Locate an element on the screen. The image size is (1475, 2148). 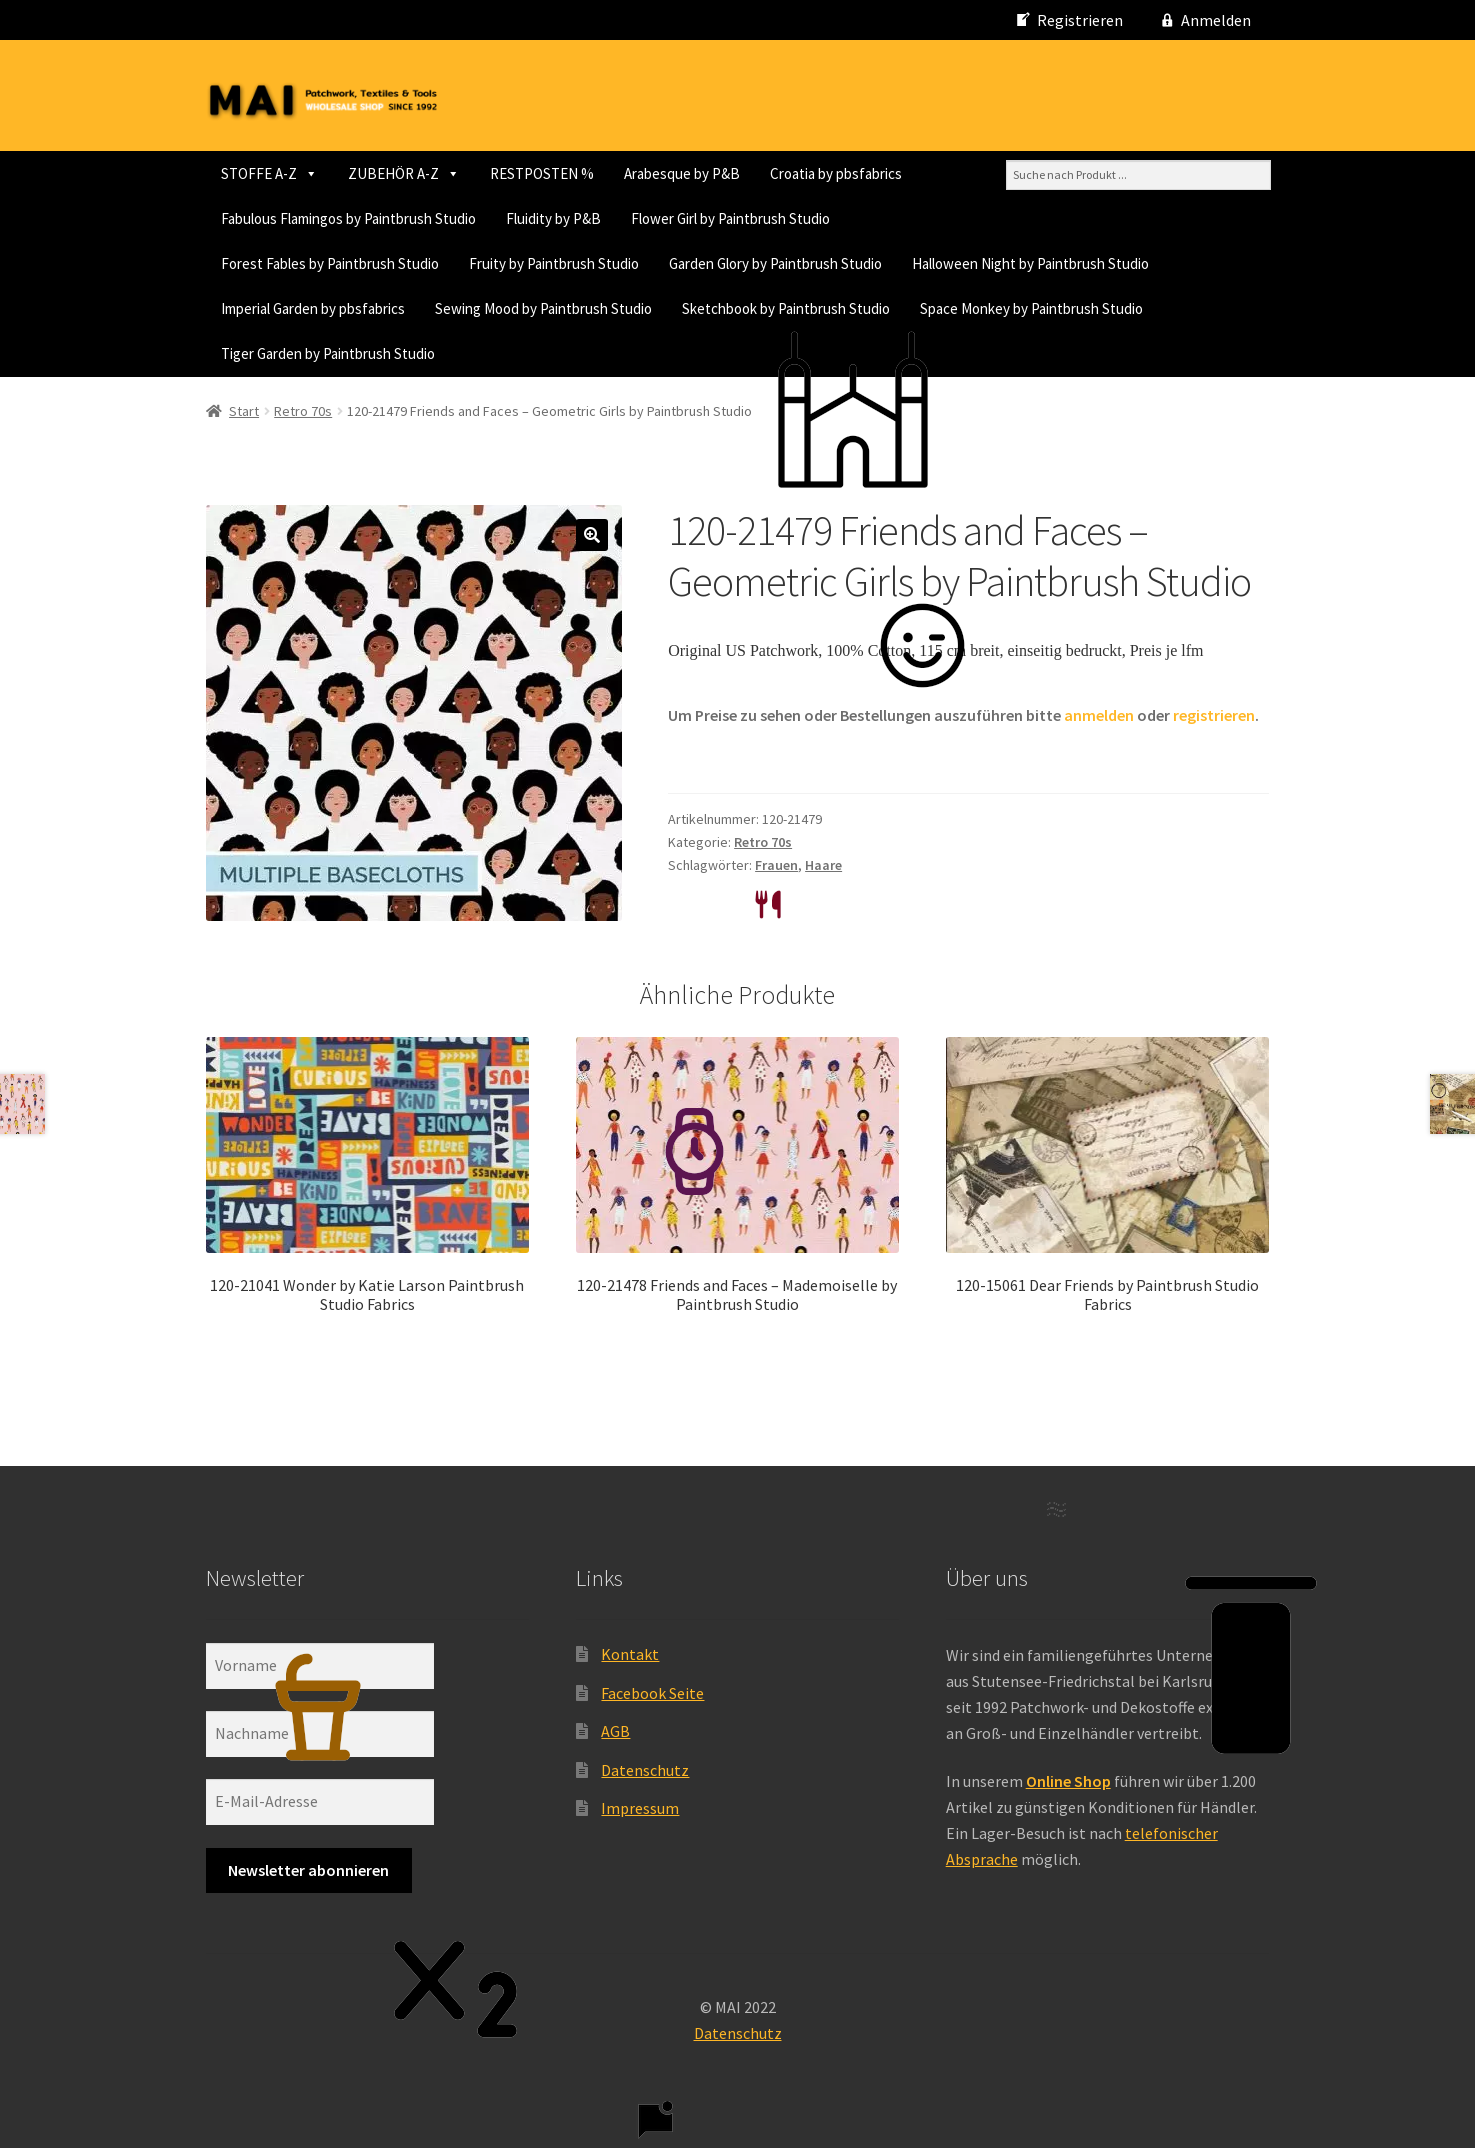
indicates unread messages in chat is located at coordinates (655, 2121).